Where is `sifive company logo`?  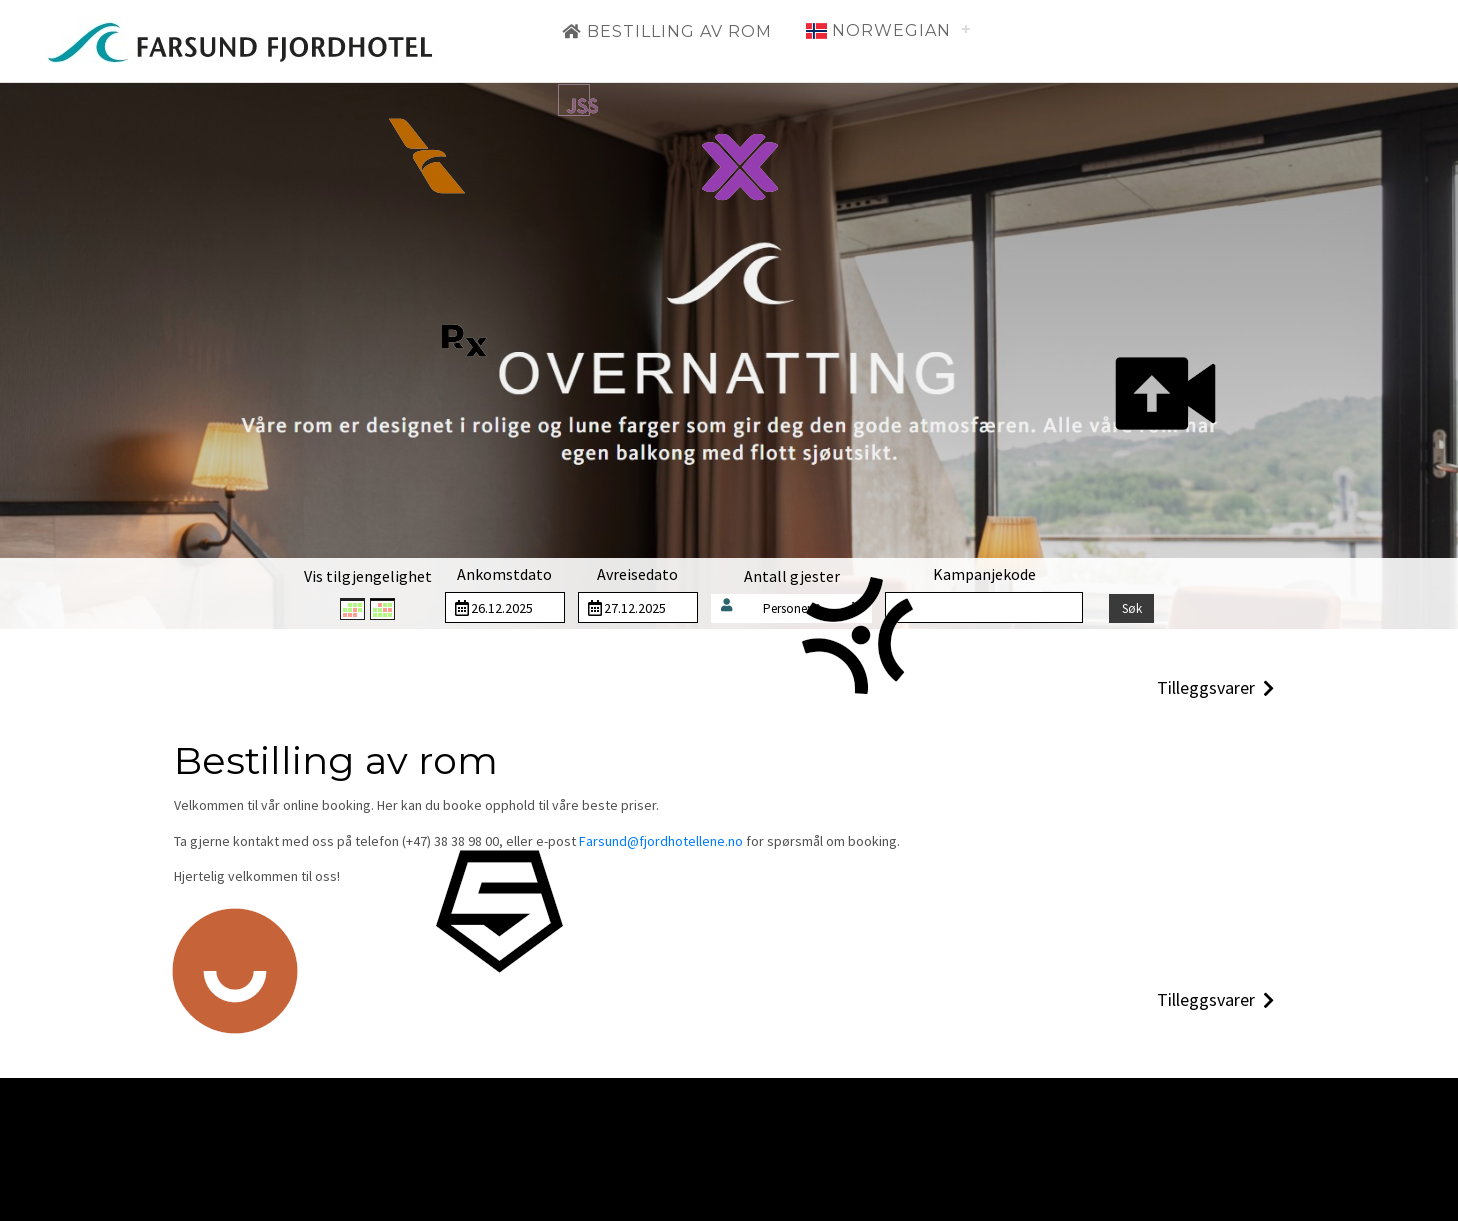
sifive company logo is located at coordinates (499, 911).